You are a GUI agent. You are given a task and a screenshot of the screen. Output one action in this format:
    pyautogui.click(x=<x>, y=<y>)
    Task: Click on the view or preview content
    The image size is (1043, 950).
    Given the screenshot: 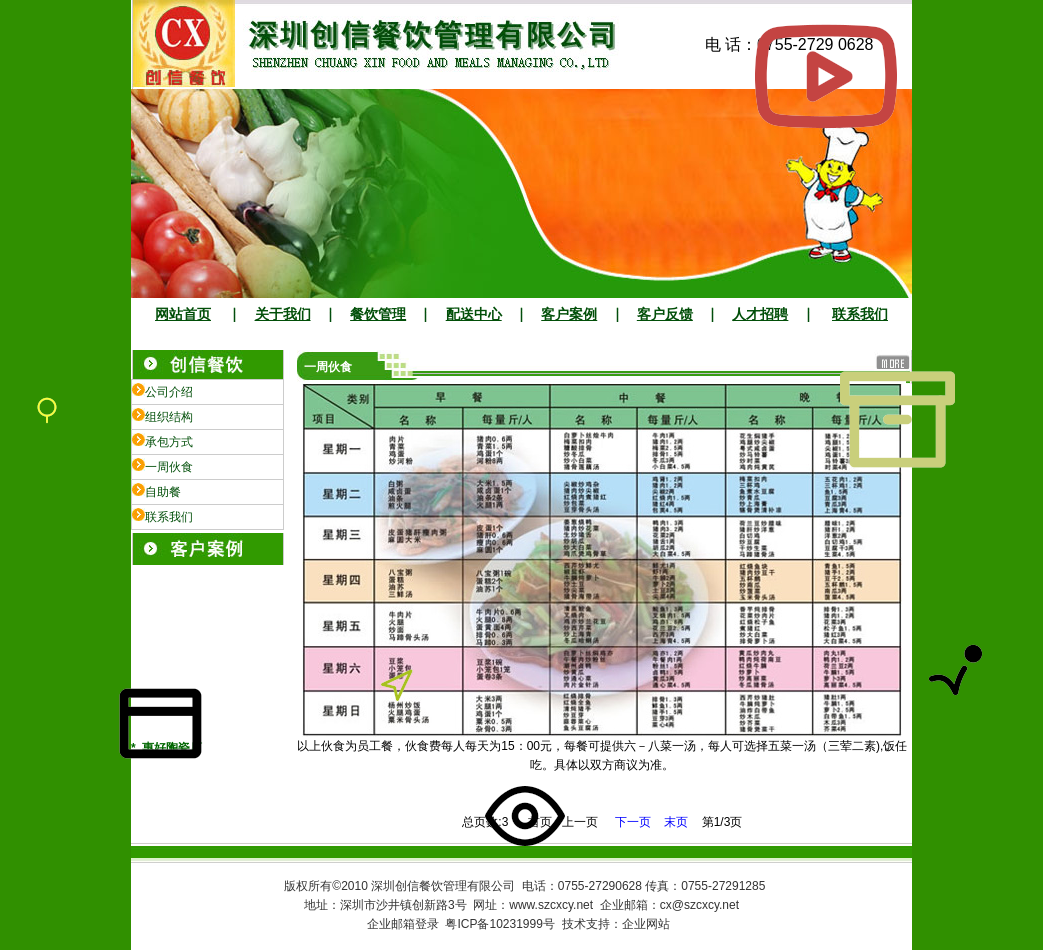 What is the action you would take?
    pyautogui.click(x=525, y=816)
    